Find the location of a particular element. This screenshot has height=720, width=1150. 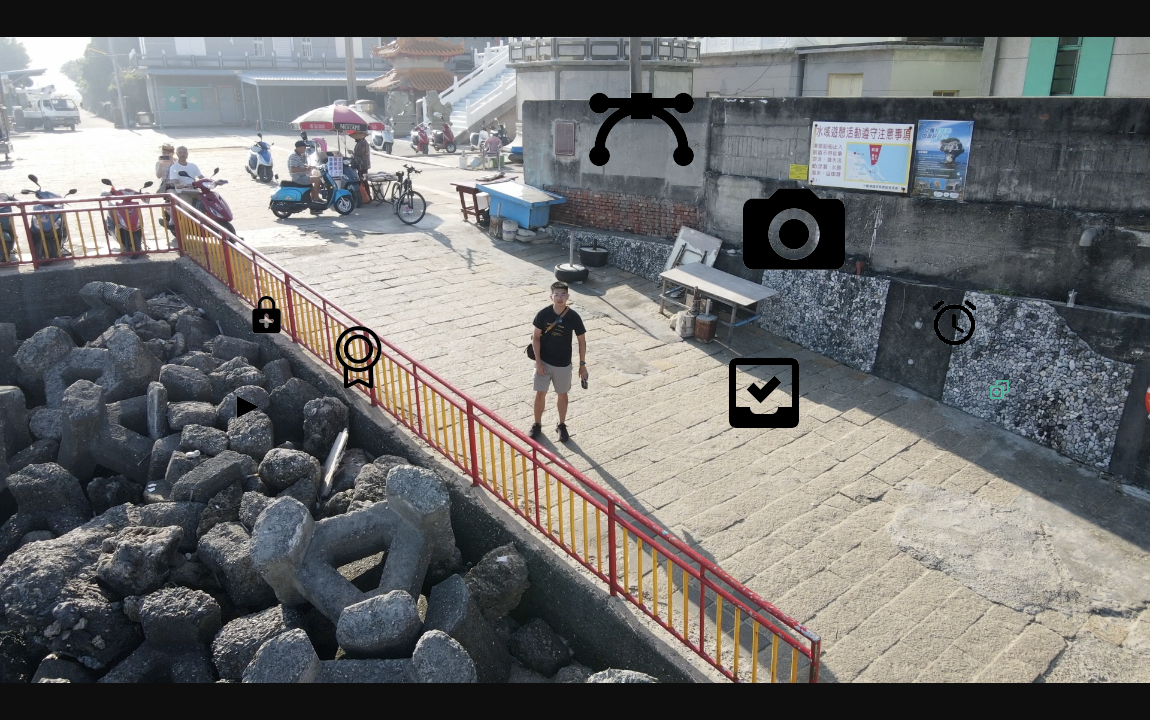

take a photo is located at coordinates (794, 229).